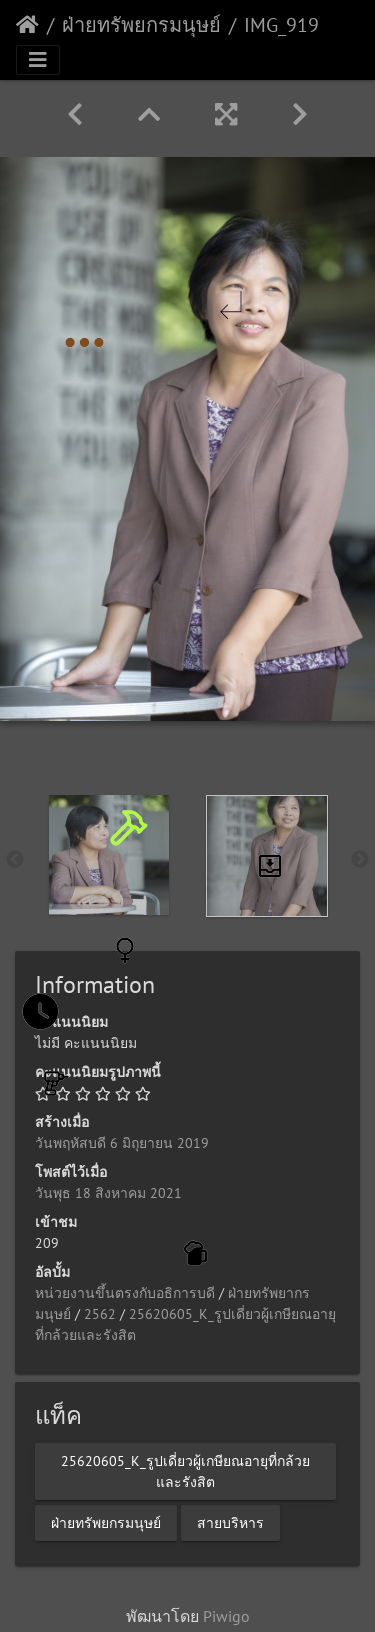 The height and width of the screenshot is (1632, 375). I want to click on save to watch later, so click(40, 1011).